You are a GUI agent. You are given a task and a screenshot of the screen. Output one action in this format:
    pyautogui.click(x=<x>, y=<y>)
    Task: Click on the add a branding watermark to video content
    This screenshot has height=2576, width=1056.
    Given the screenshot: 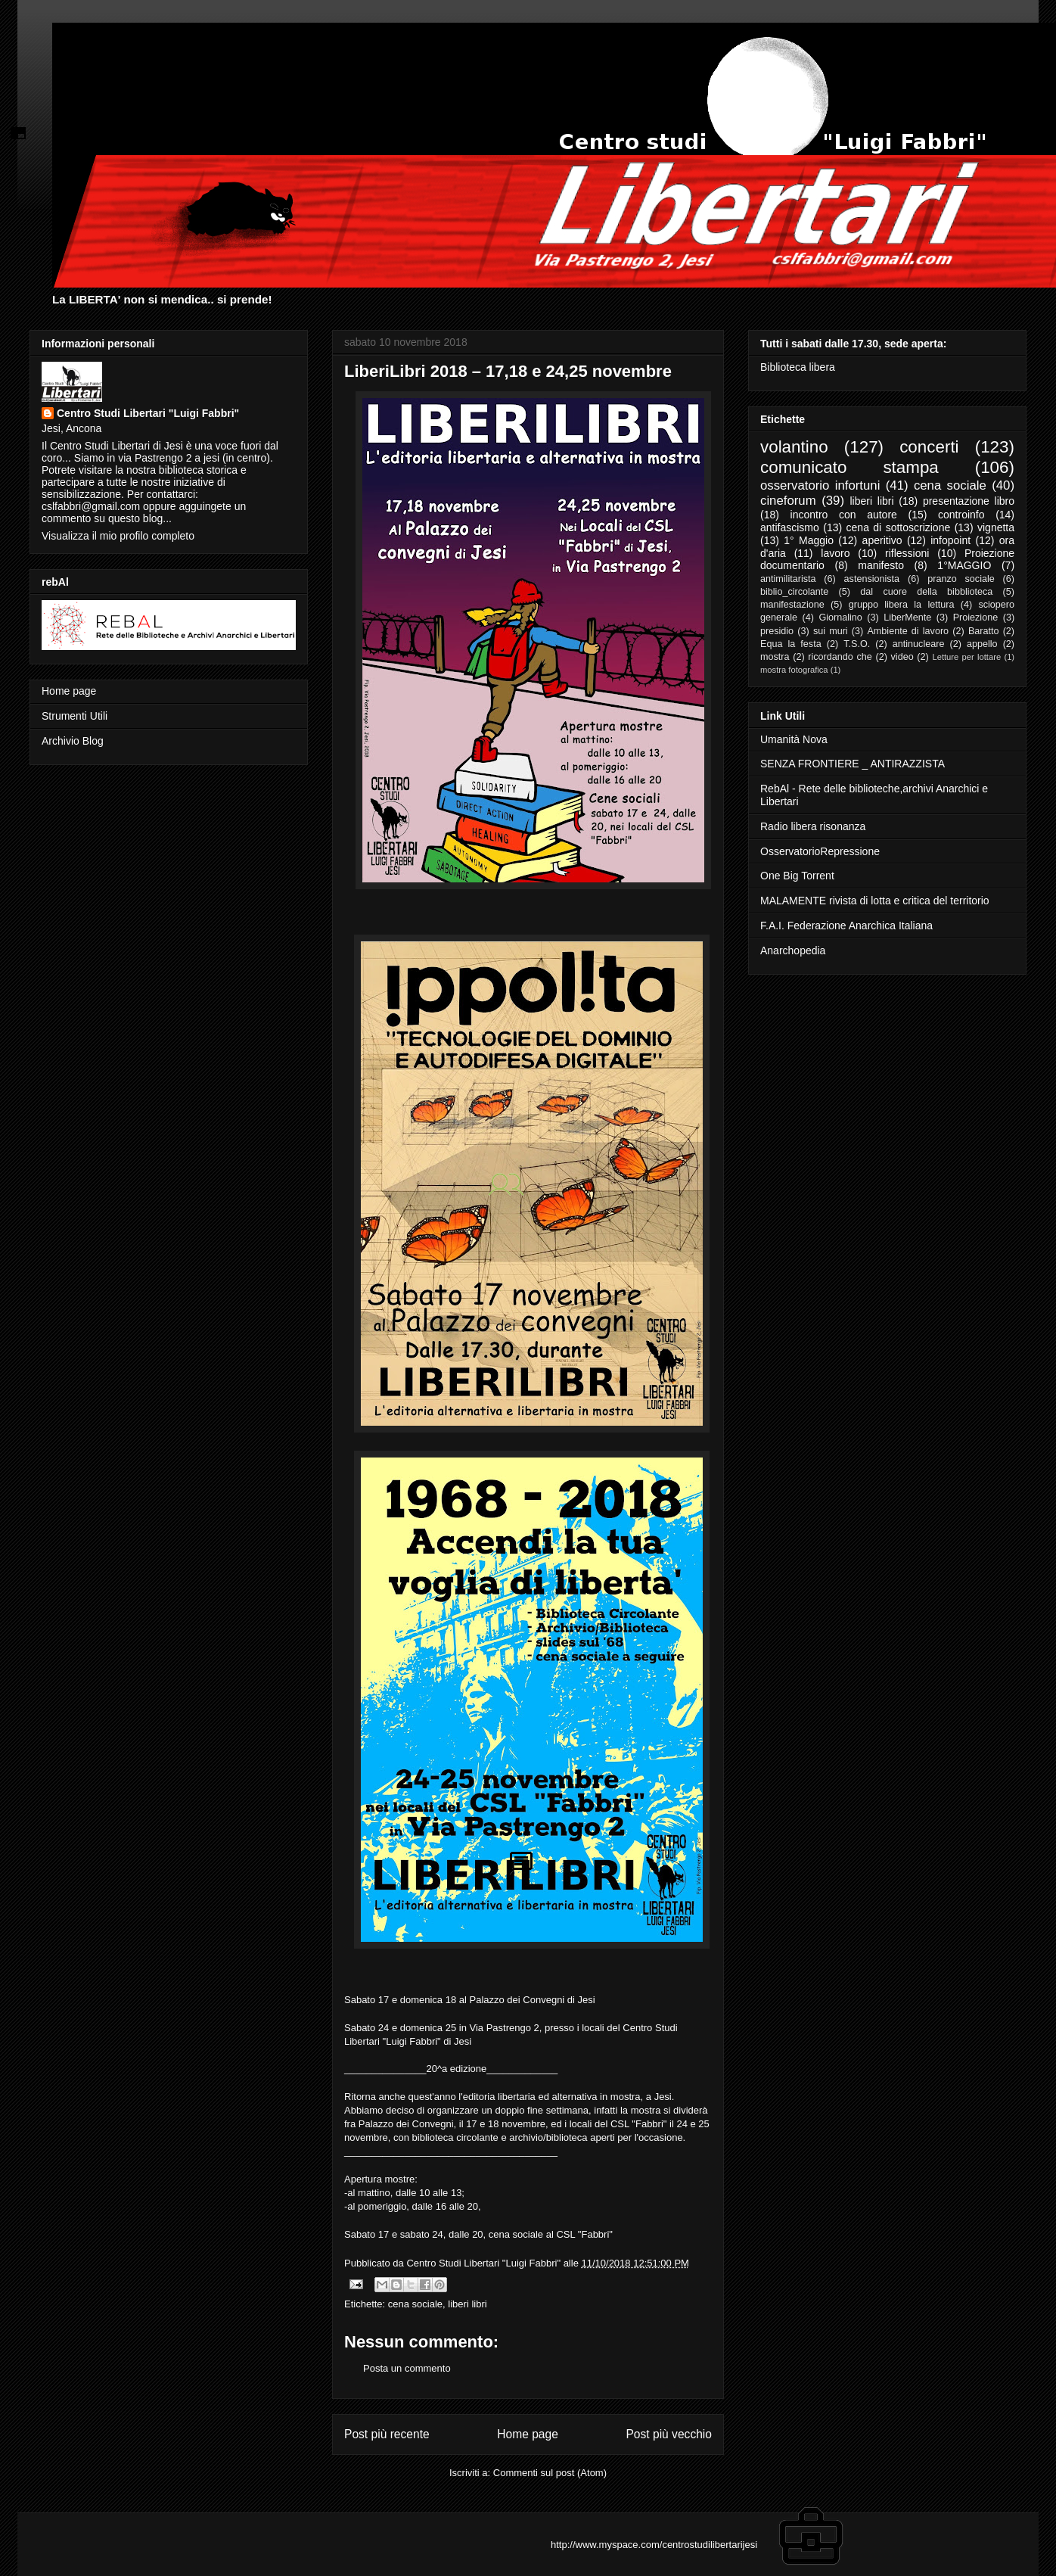 What is the action you would take?
    pyautogui.click(x=18, y=133)
    